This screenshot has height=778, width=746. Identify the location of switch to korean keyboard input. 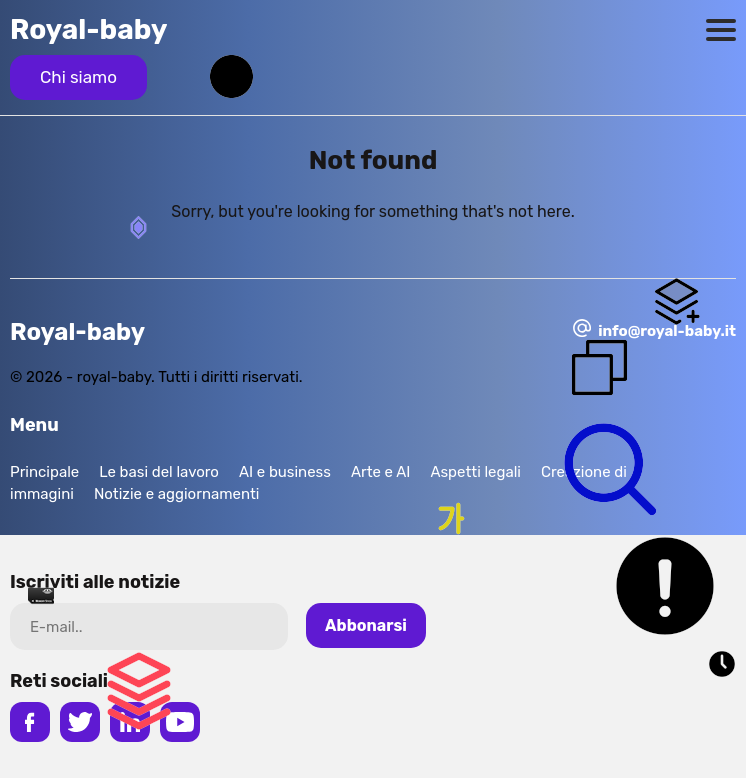
(450, 518).